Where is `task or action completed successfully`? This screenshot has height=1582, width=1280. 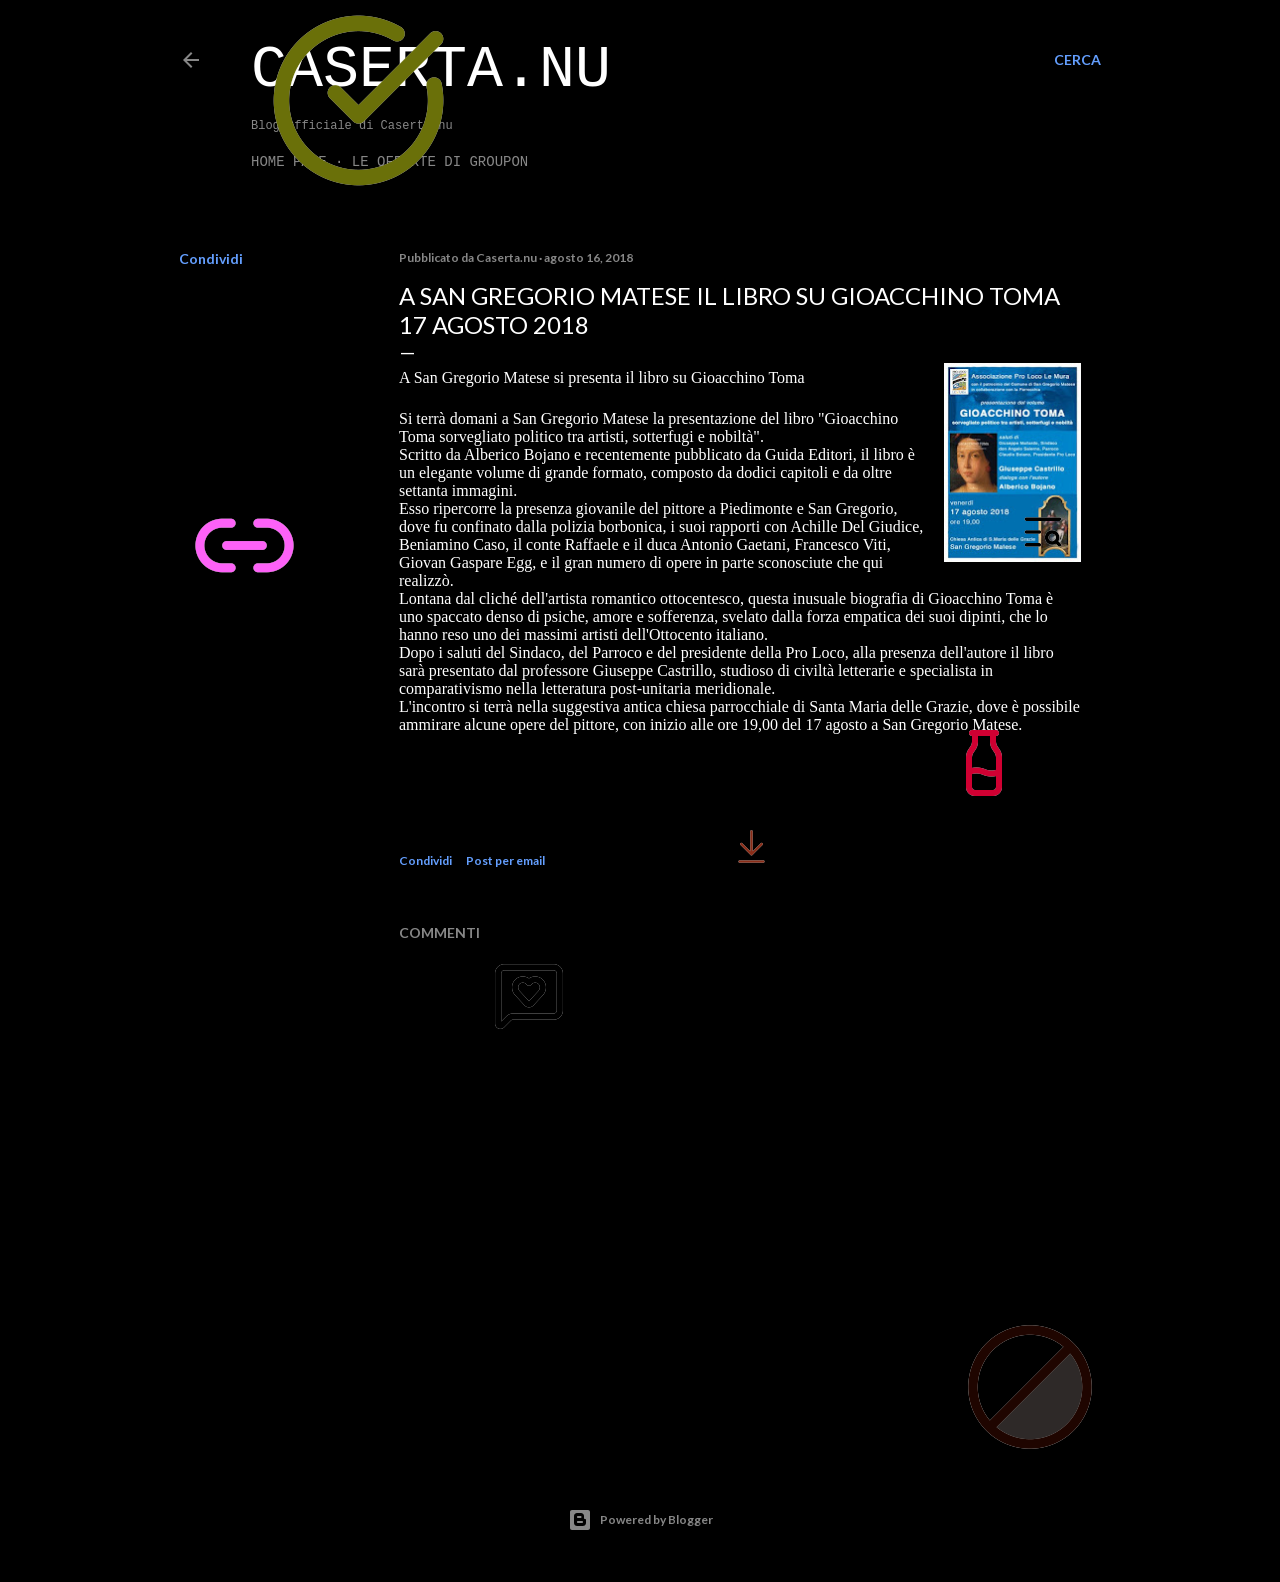
task or action completed successfully is located at coordinates (358, 100).